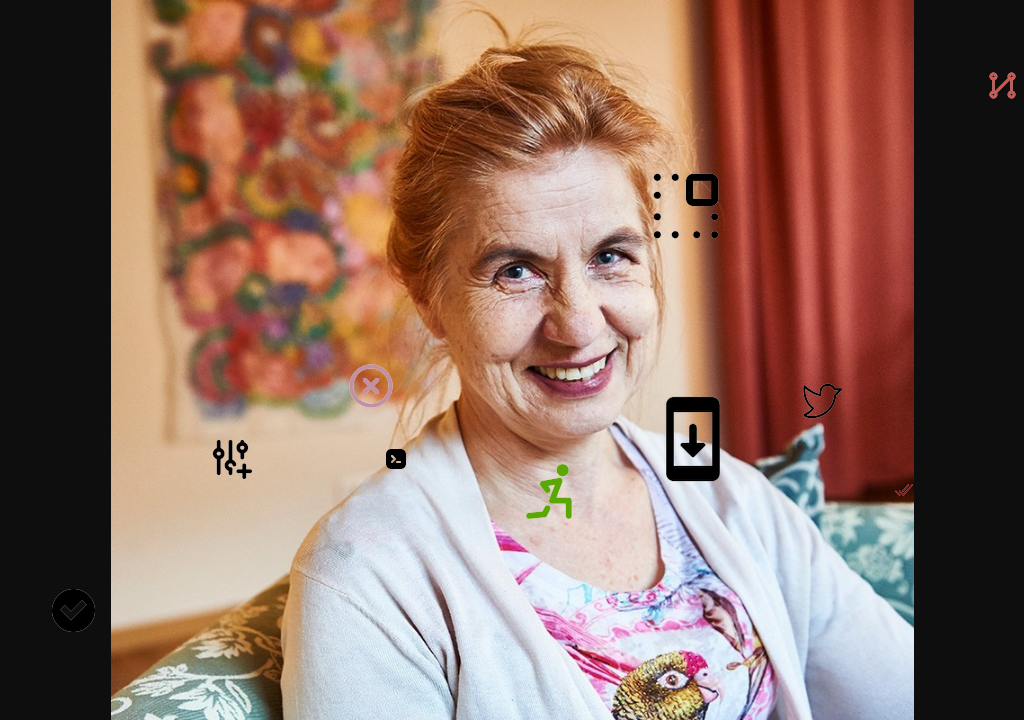  I want to click on download a system update to your device, so click(693, 439).